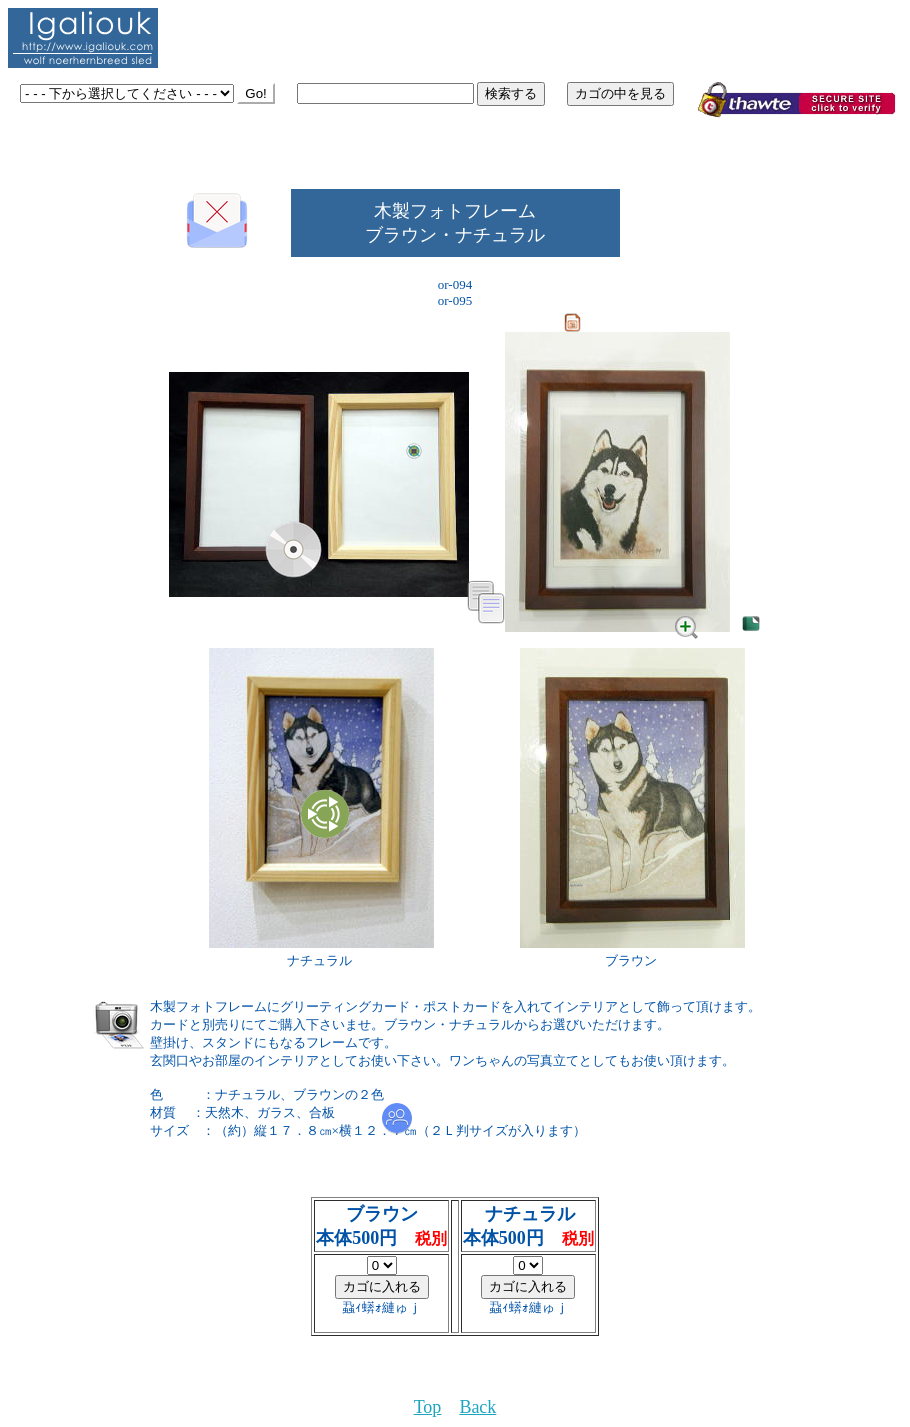  I want to click on zoom in on the current view, so click(686, 627).